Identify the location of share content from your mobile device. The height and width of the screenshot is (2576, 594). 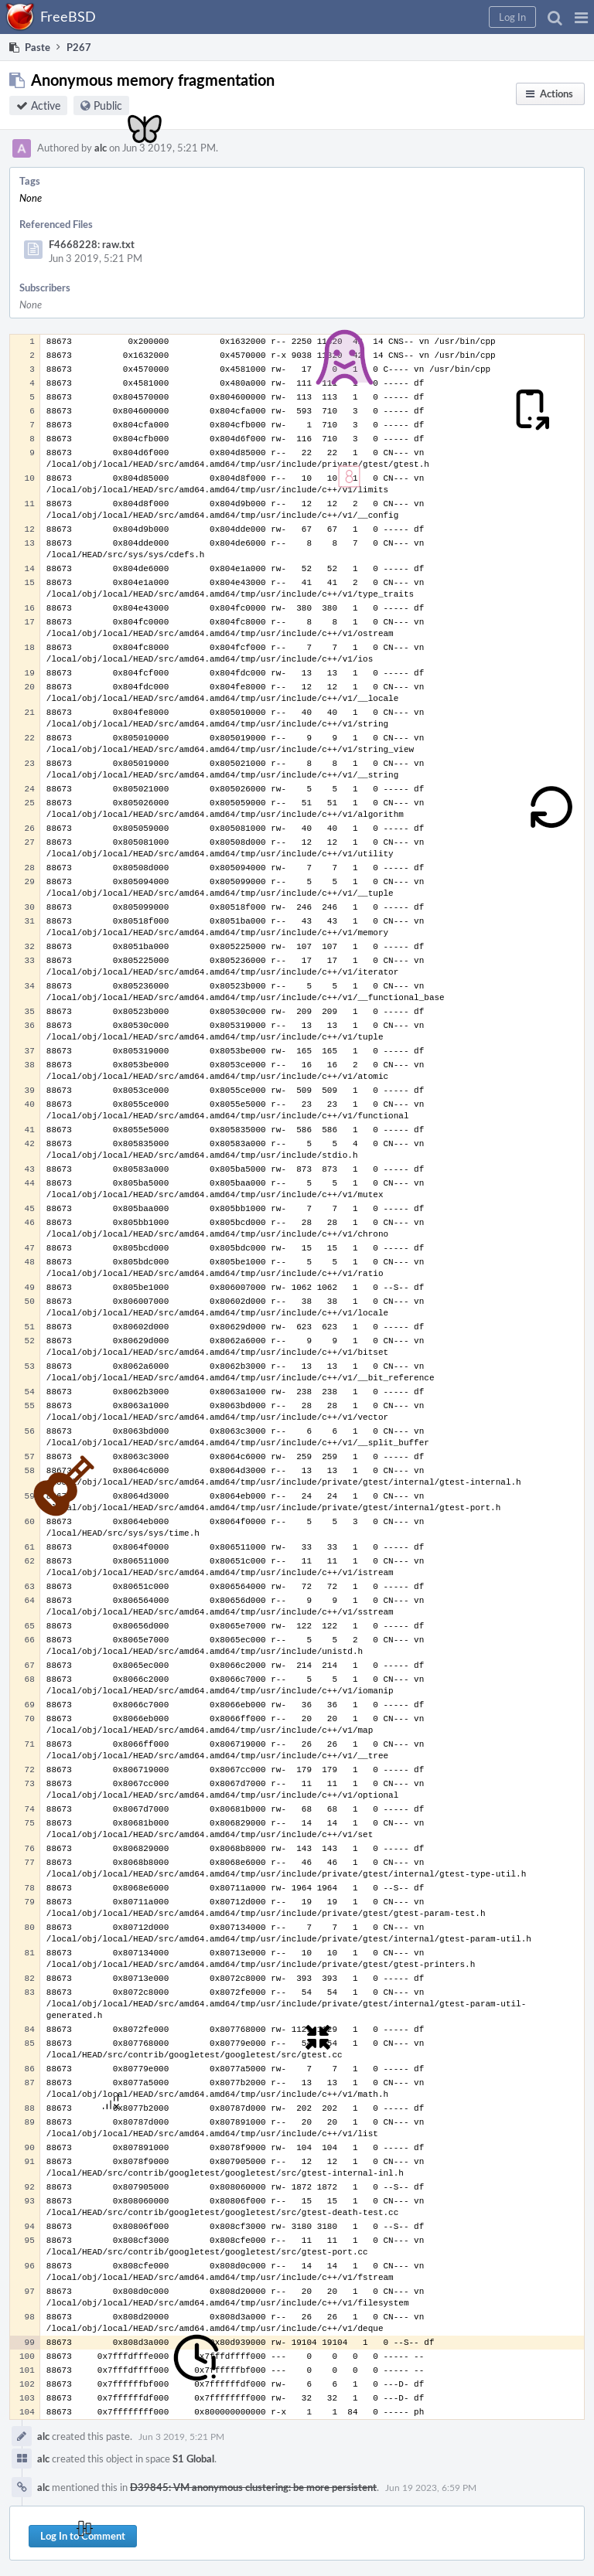
(530, 409).